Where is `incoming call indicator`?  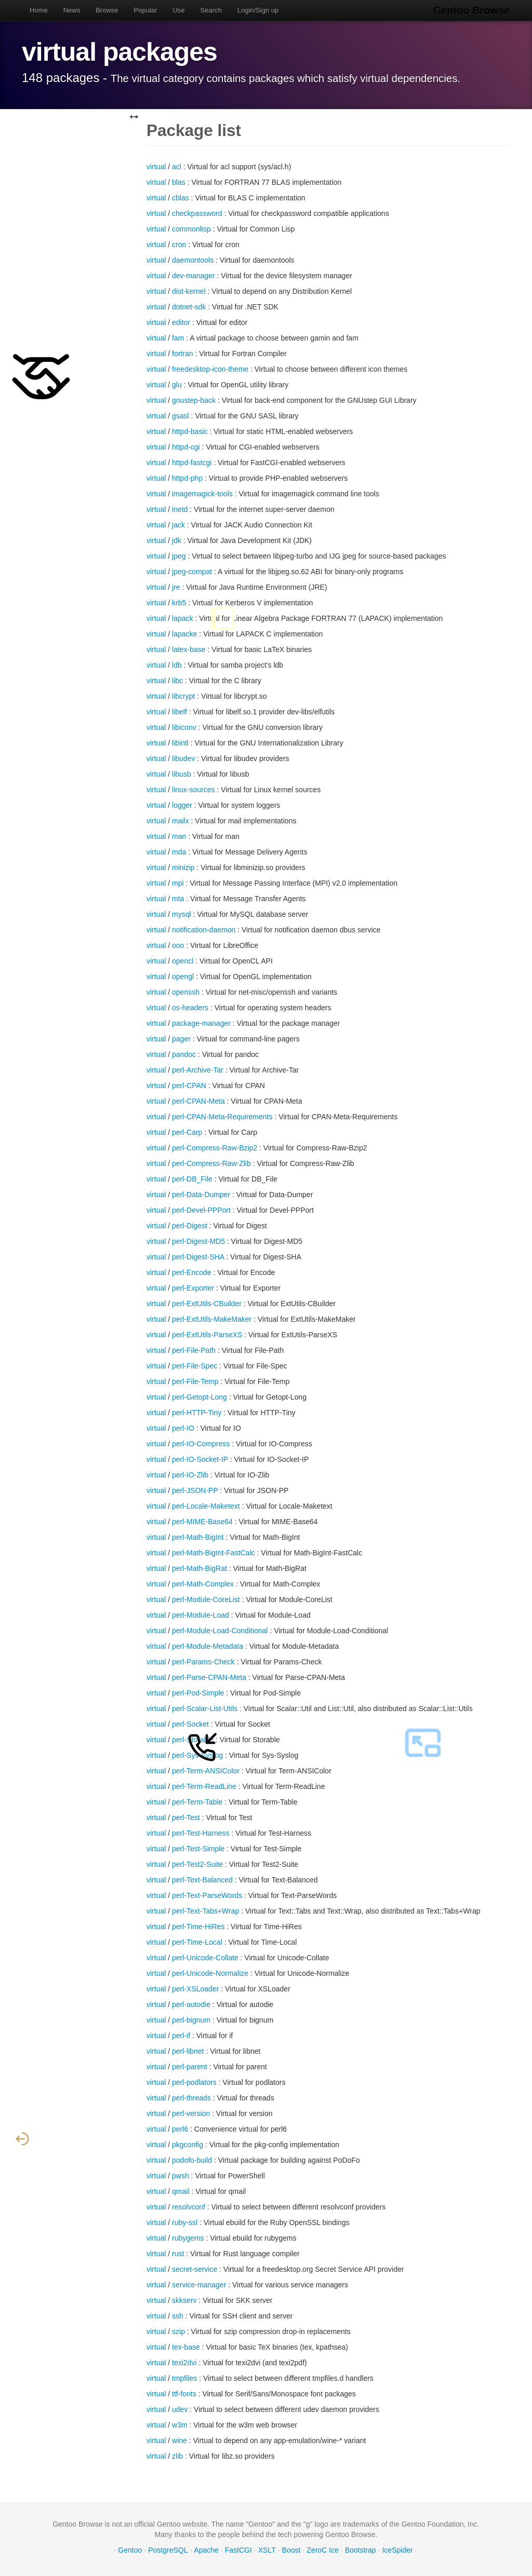 incoming call indicator is located at coordinates (202, 1747).